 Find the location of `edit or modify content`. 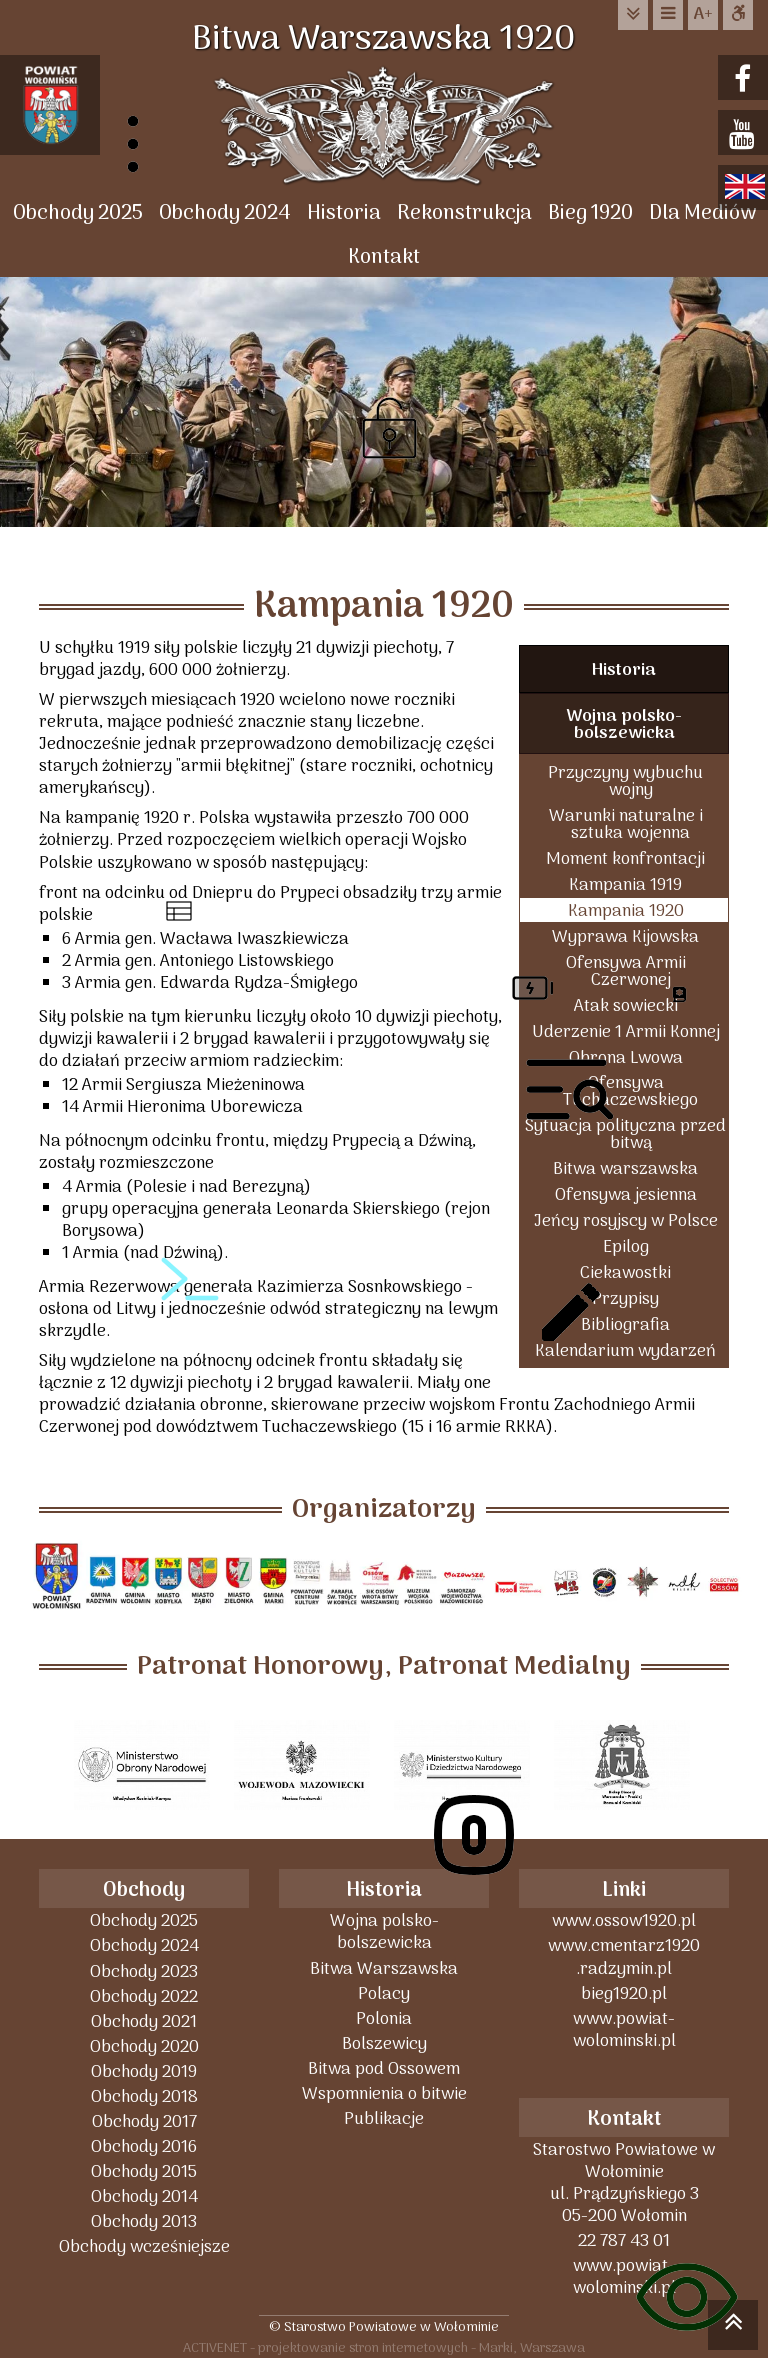

edit or modify content is located at coordinates (571, 1312).